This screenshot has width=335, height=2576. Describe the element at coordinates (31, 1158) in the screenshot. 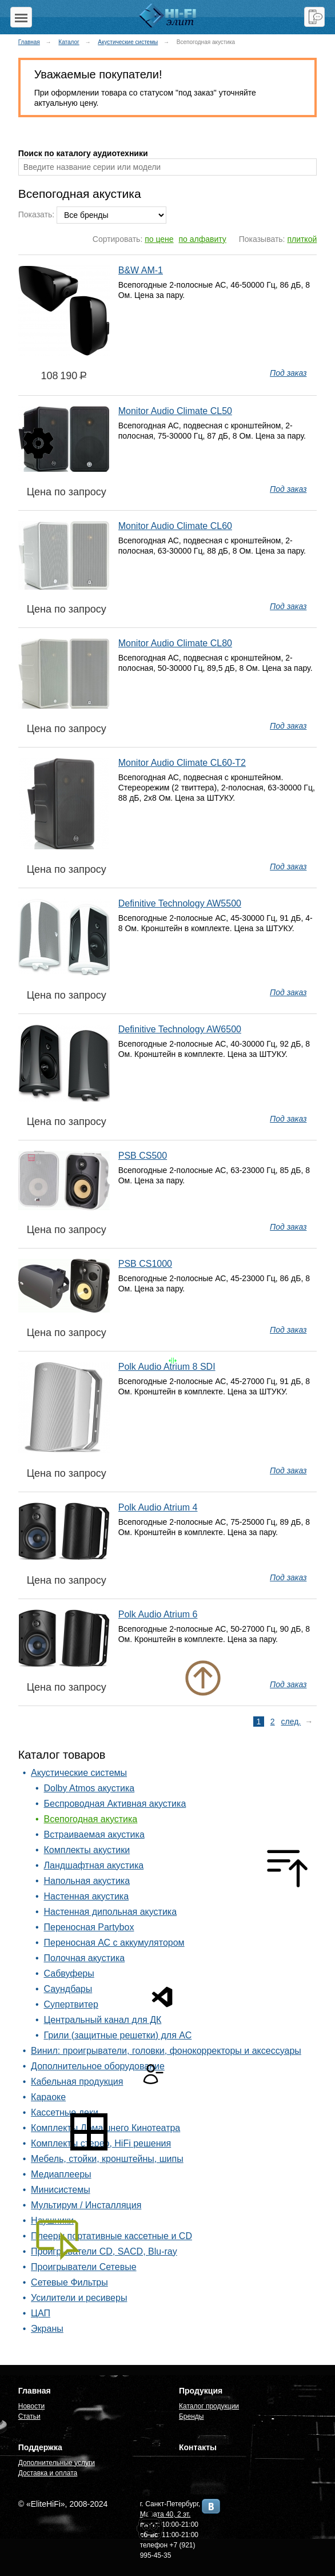

I see `toggle bottom panel visibility` at that location.